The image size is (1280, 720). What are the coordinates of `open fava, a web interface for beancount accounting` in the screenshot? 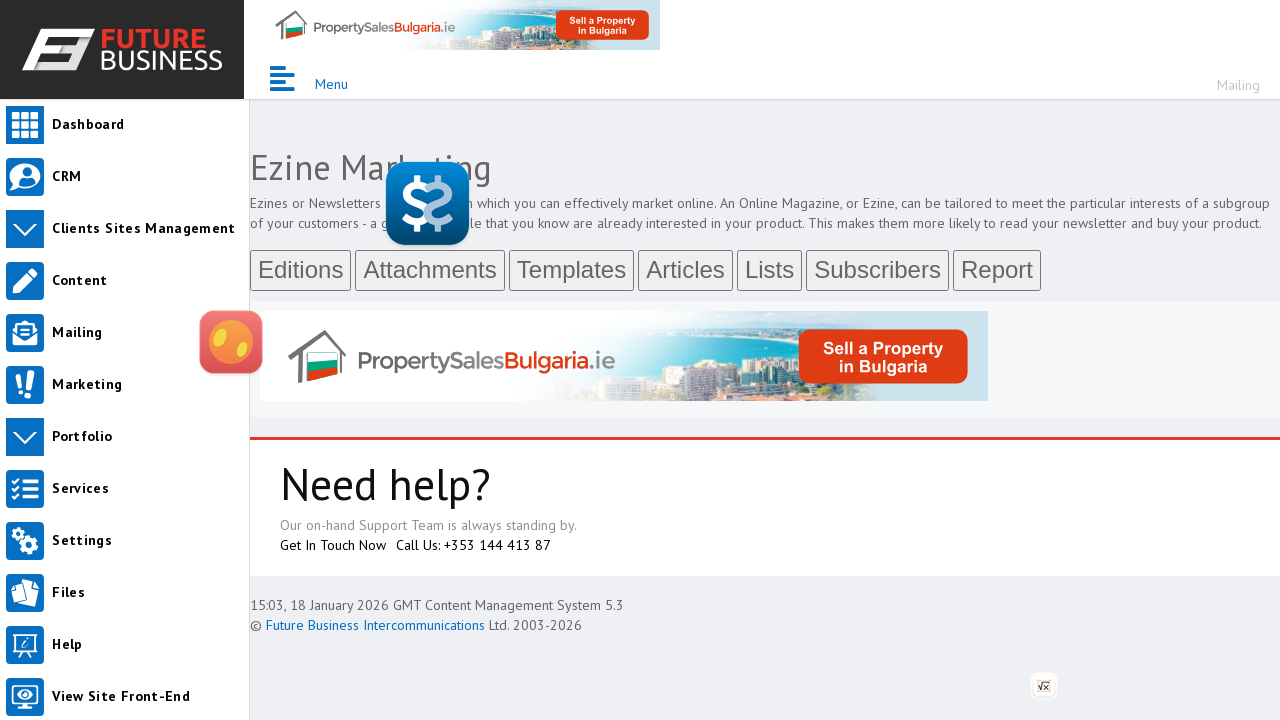 It's located at (427, 203).